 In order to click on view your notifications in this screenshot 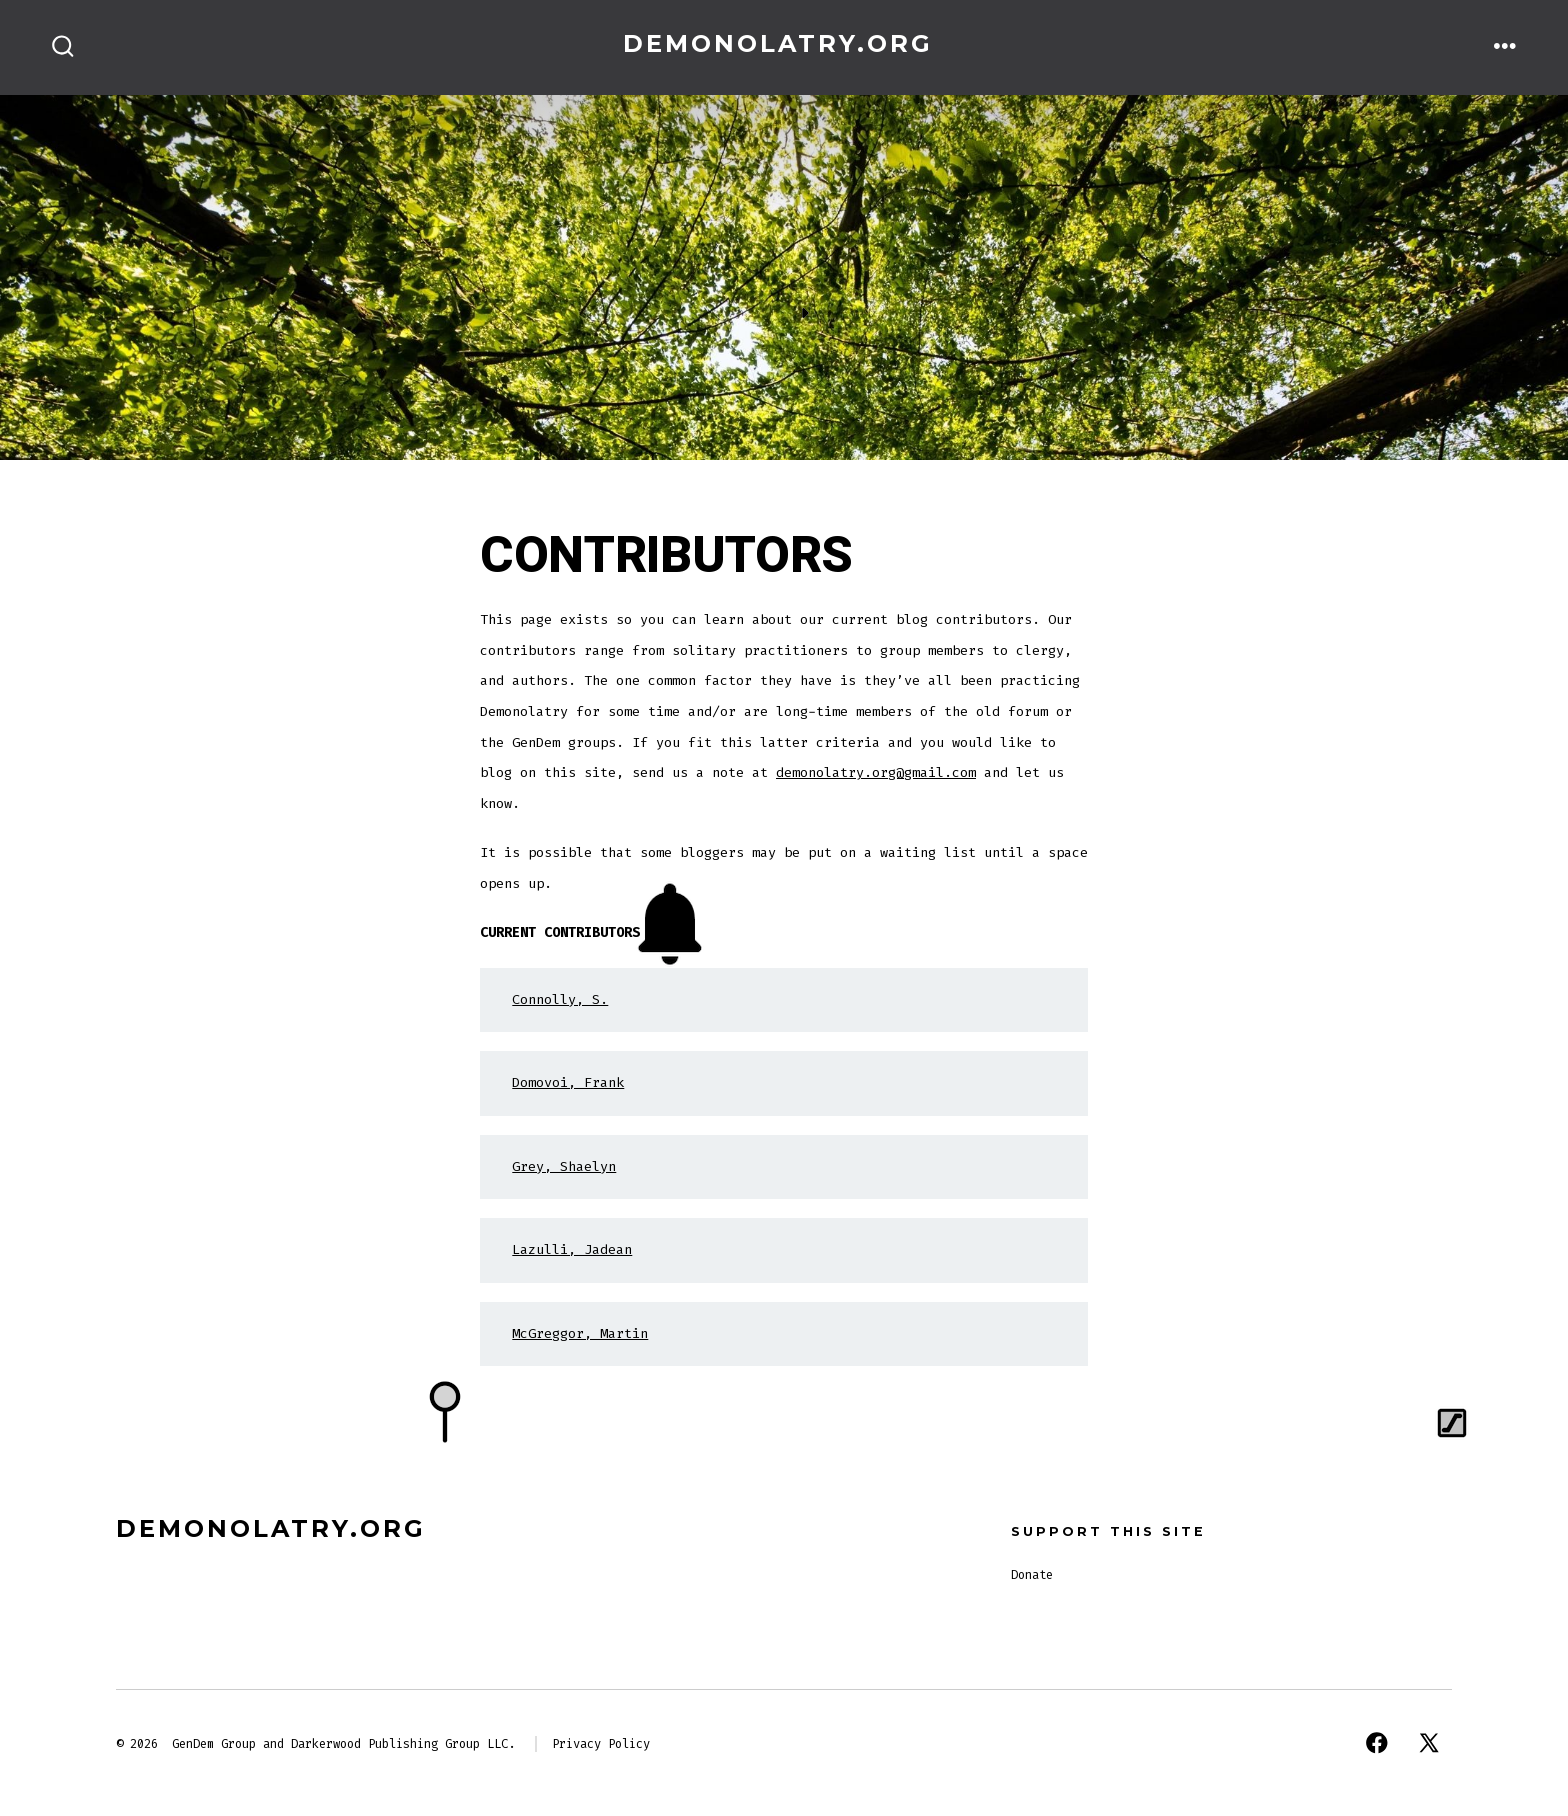, I will do `click(670, 923)`.